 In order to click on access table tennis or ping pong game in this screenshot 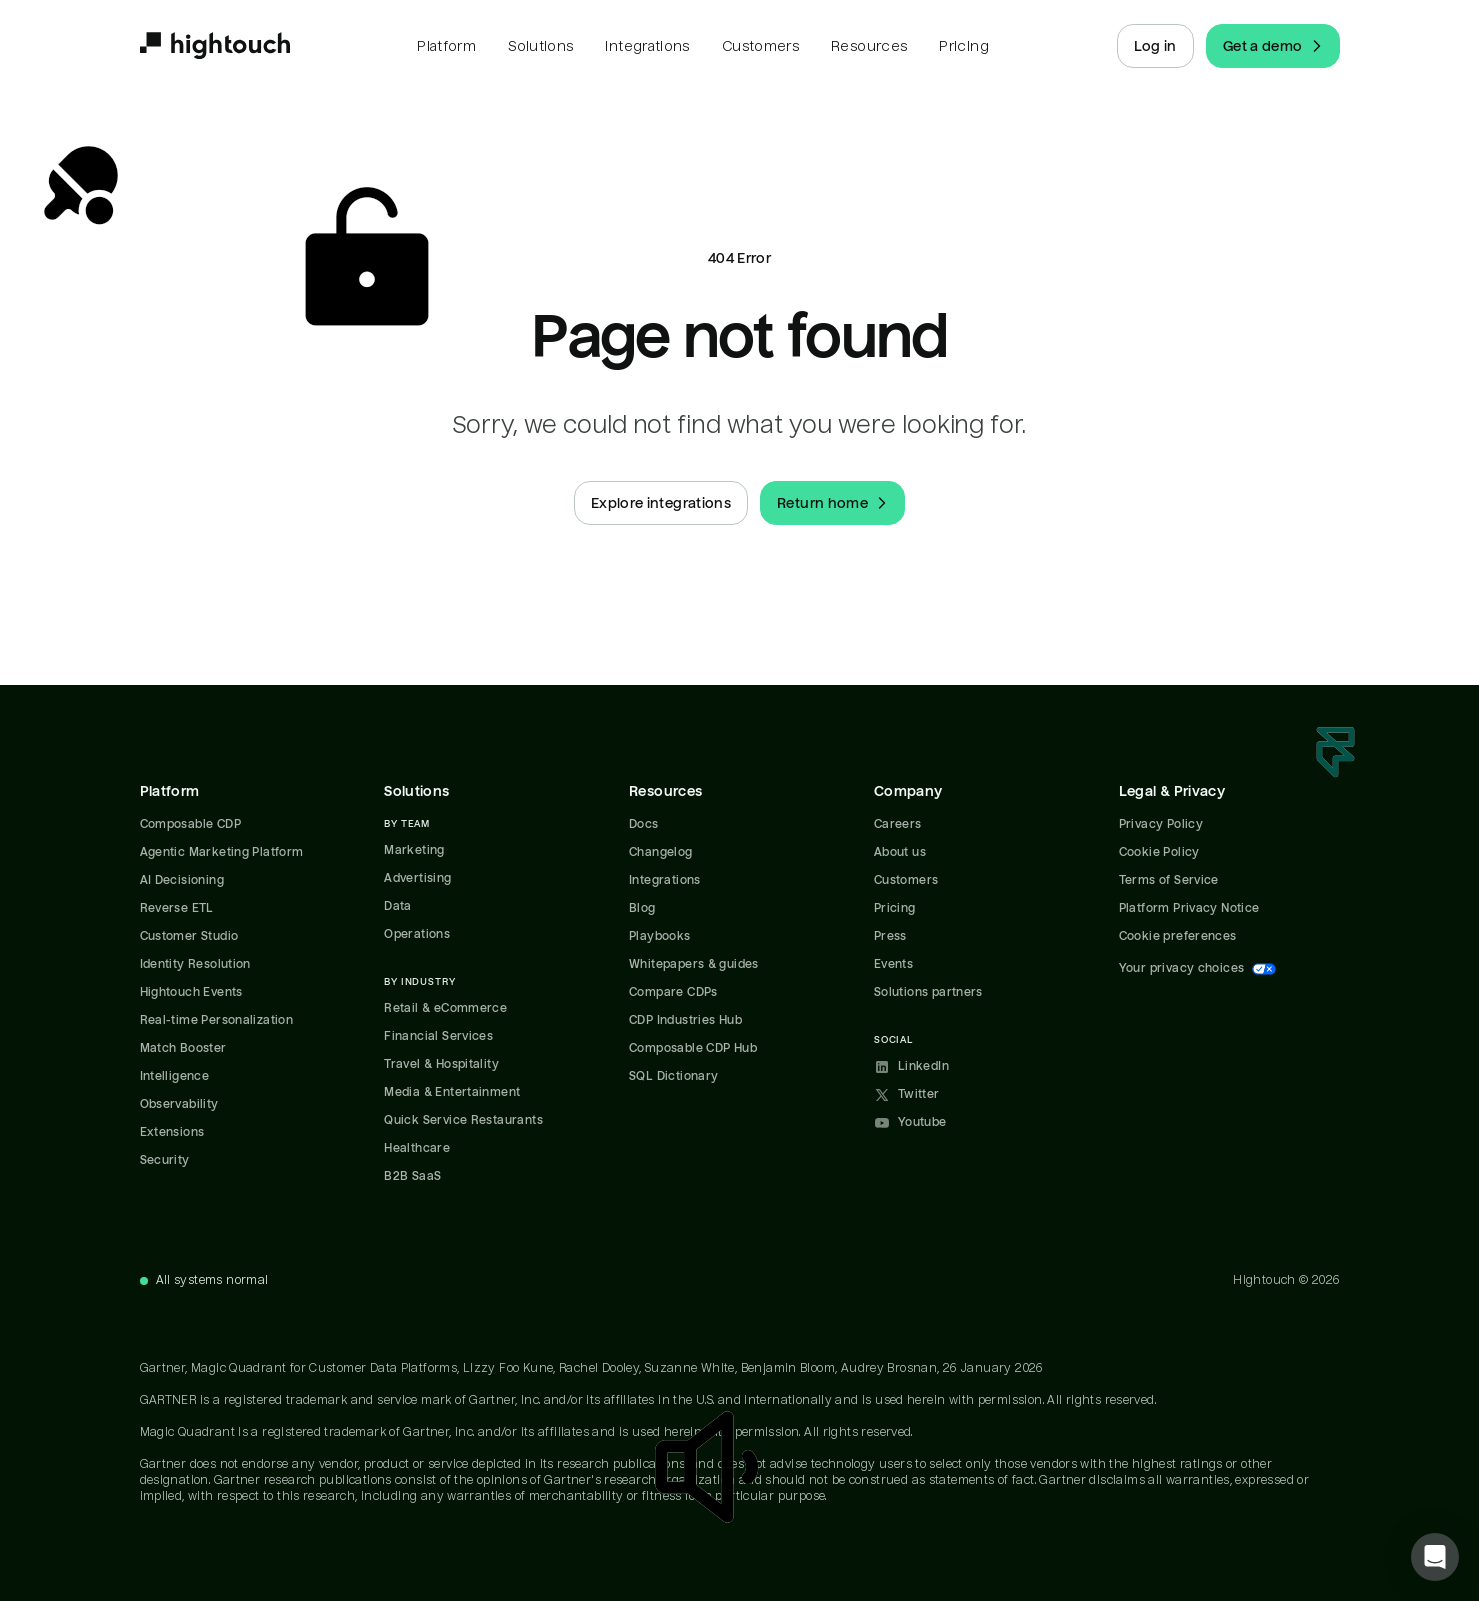, I will do `click(81, 183)`.